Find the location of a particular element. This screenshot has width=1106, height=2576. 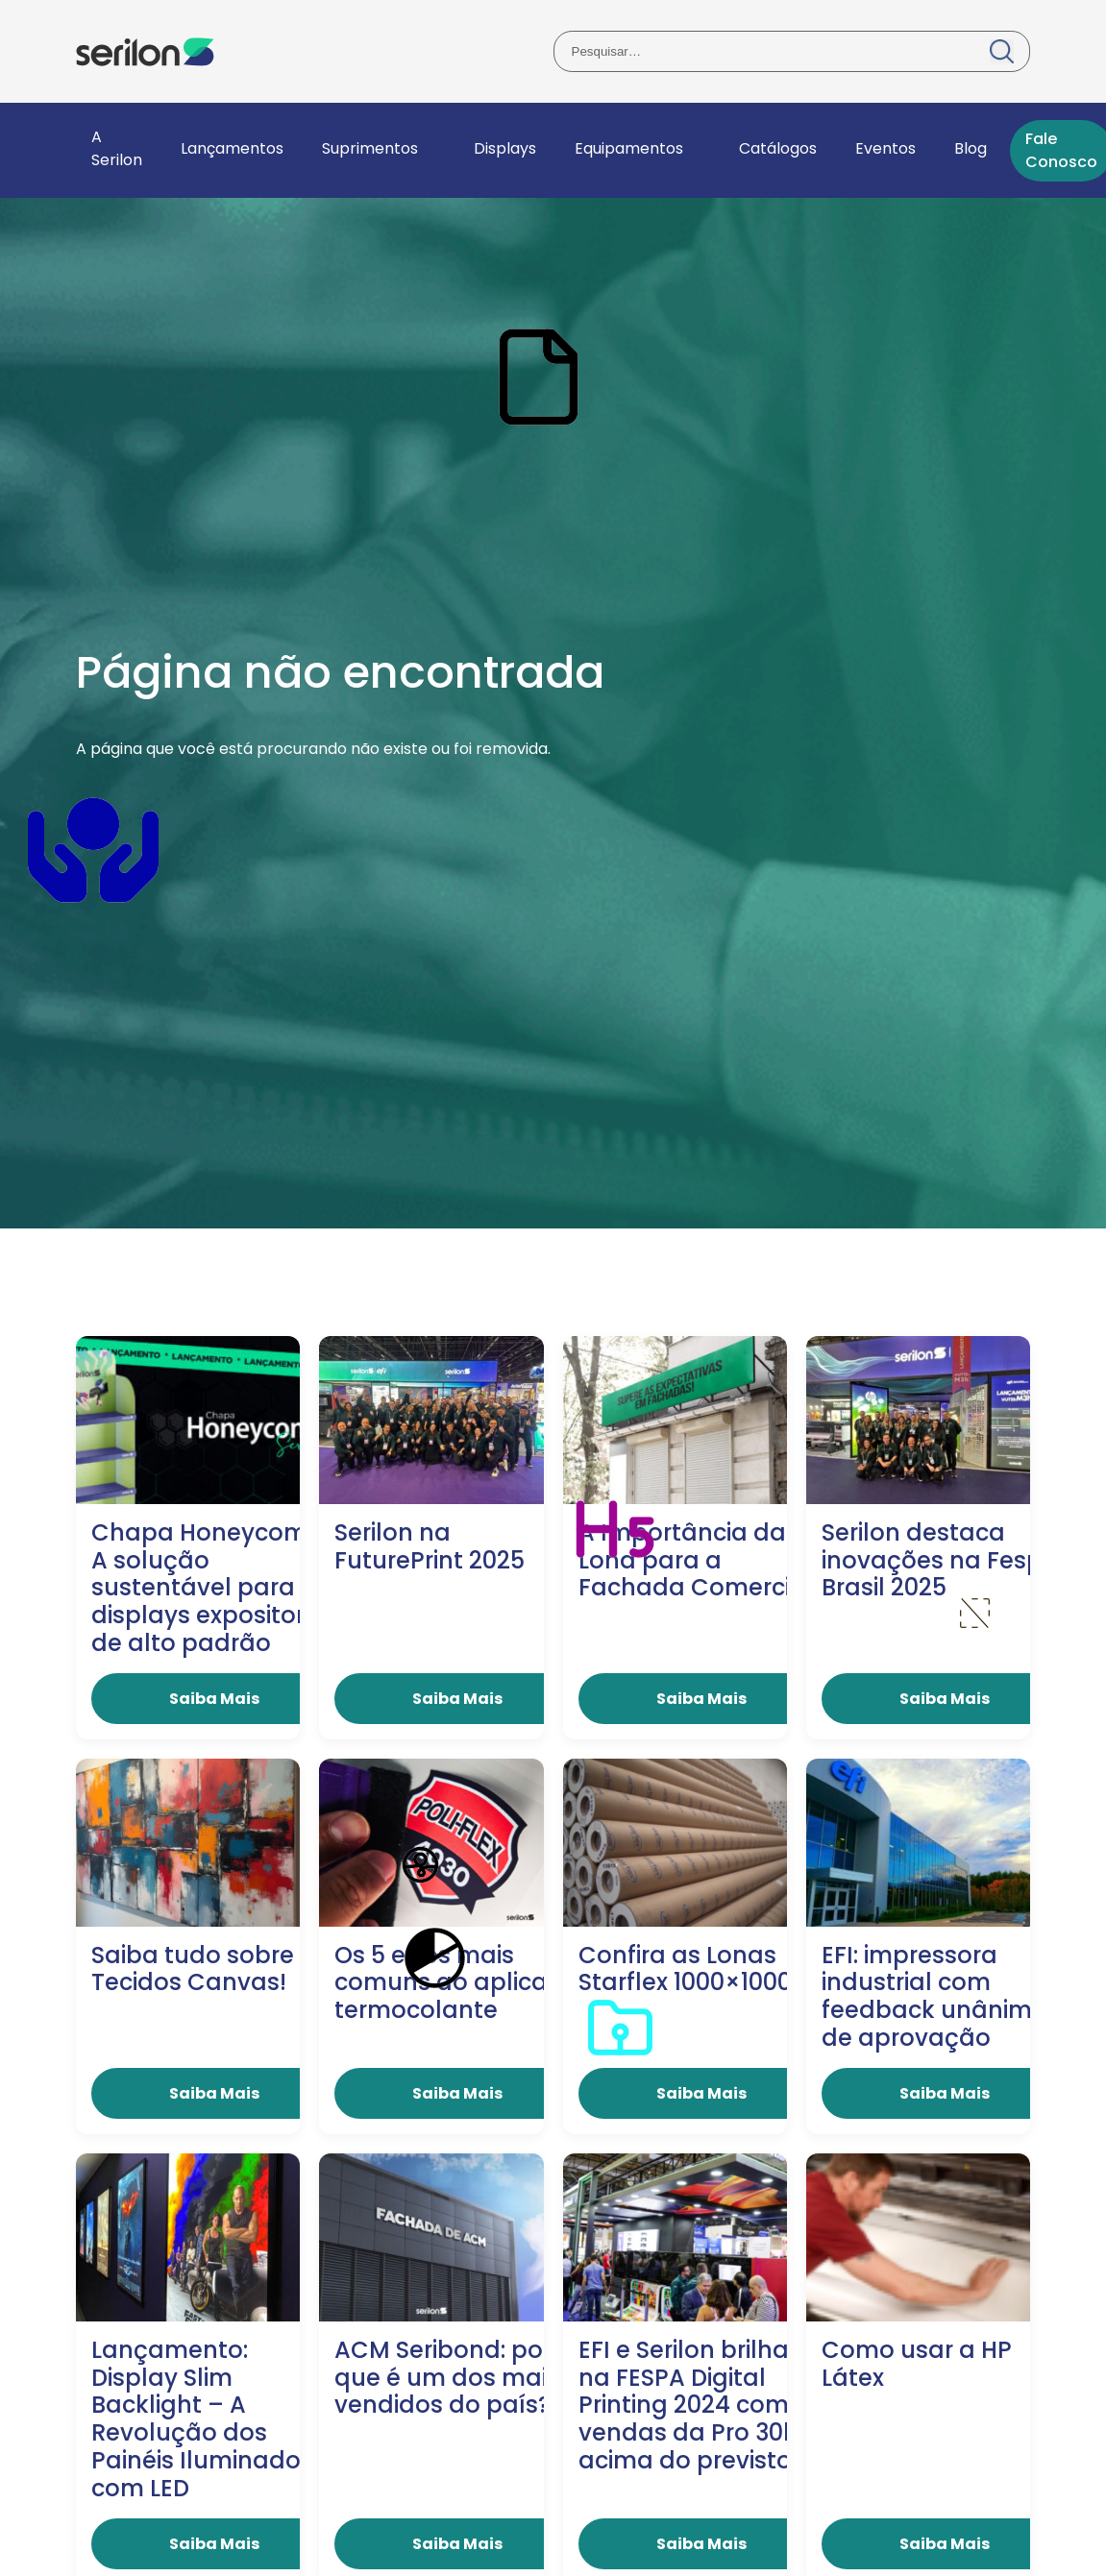

navigate to root directory is located at coordinates (620, 2029).